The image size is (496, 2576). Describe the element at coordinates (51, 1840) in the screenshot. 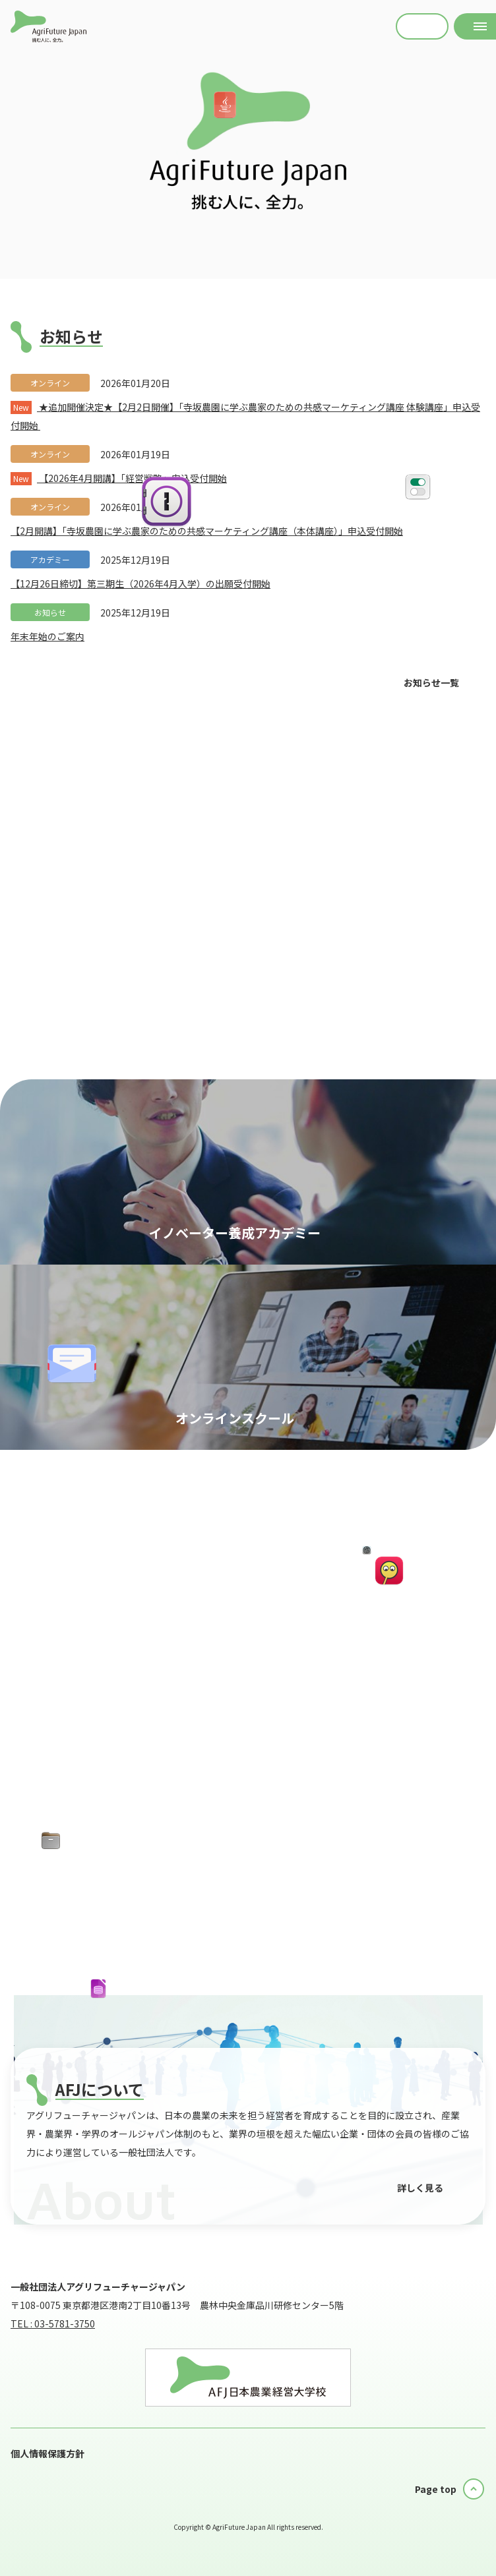

I see `open the file manager application` at that location.